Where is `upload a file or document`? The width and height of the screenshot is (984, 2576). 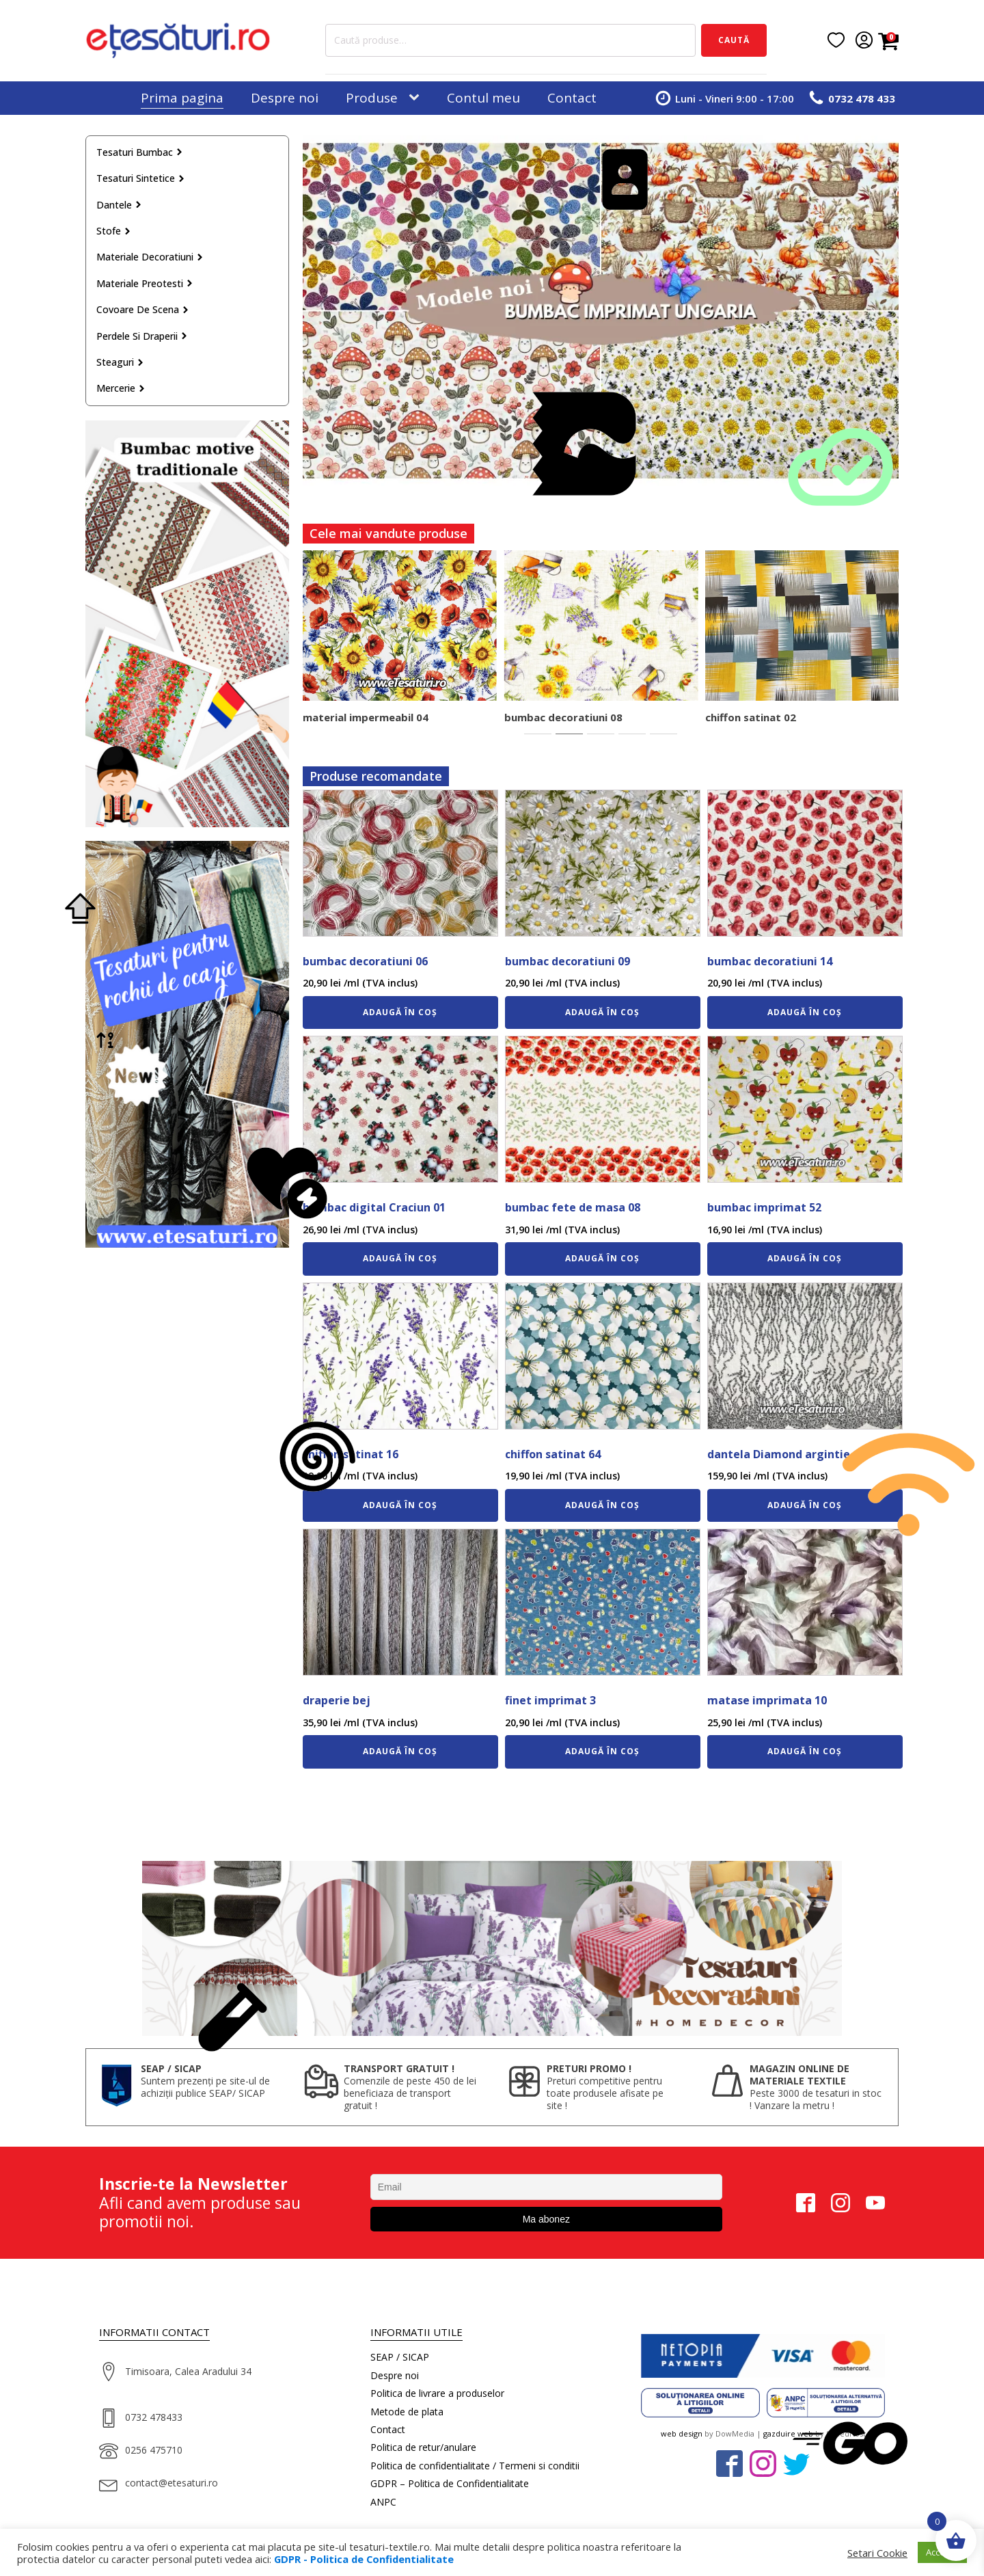 upload a file or document is located at coordinates (80, 909).